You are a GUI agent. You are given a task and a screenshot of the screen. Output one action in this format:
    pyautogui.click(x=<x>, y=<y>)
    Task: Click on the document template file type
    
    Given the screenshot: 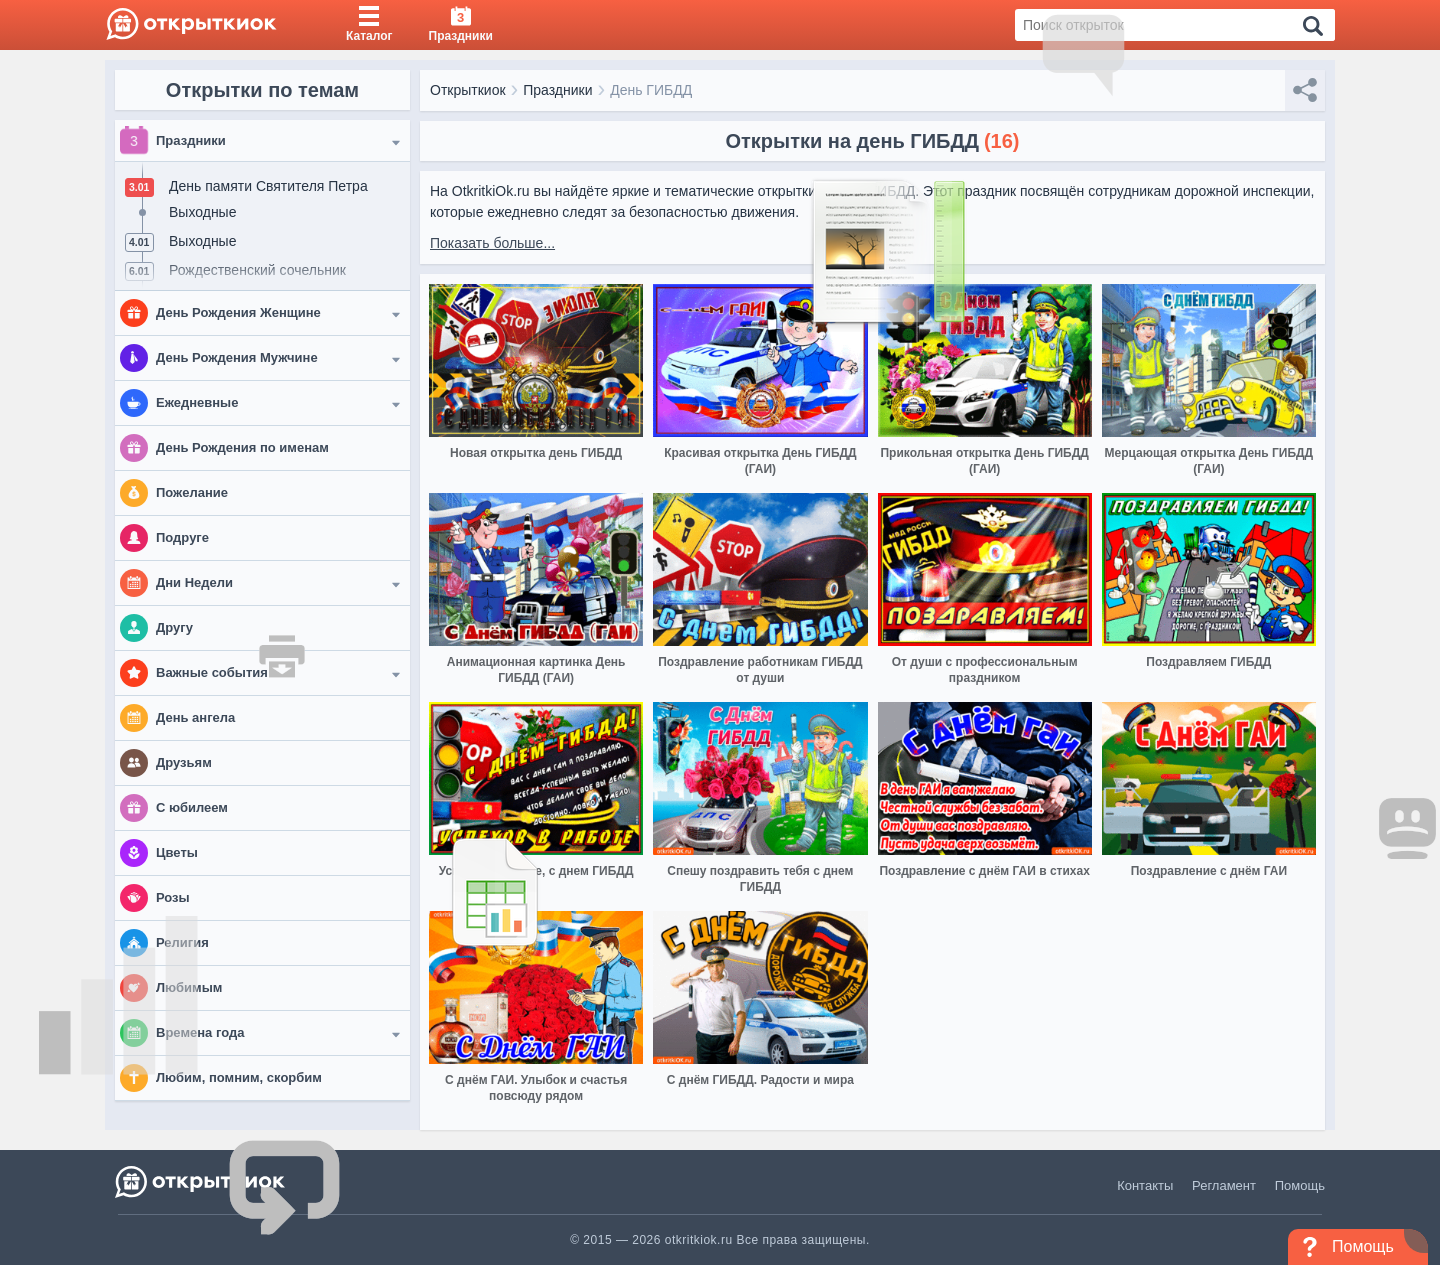 What is the action you would take?
    pyautogui.click(x=886, y=251)
    